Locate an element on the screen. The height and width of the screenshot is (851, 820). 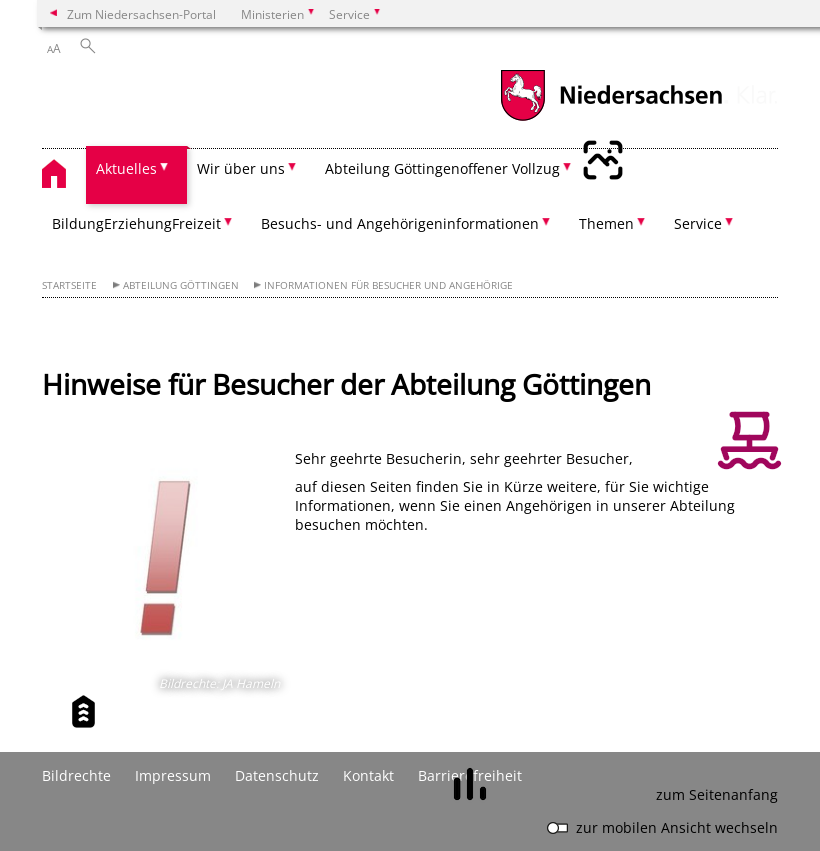
view user rank or level status is located at coordinates (83, 711).